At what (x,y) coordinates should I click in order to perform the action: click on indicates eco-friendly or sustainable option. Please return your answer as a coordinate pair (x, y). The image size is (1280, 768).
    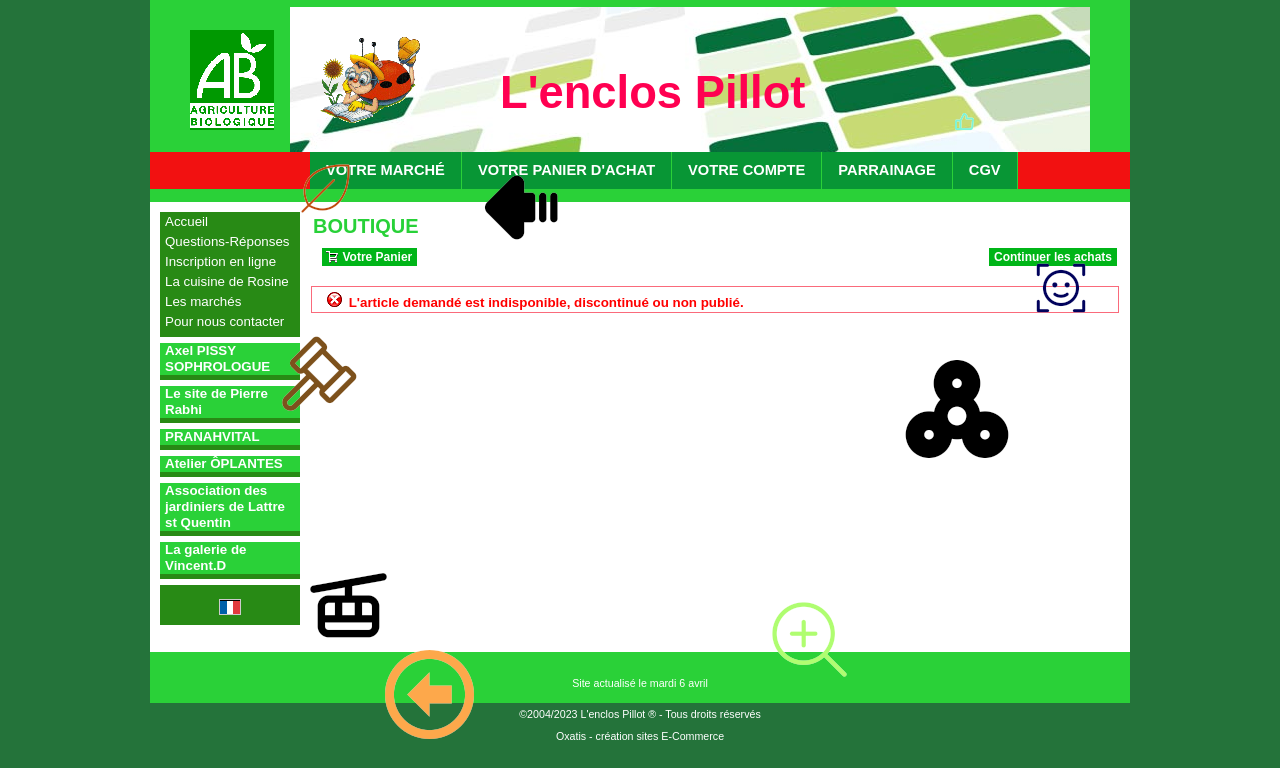
    Looking at the image, I should click on (325, 188).